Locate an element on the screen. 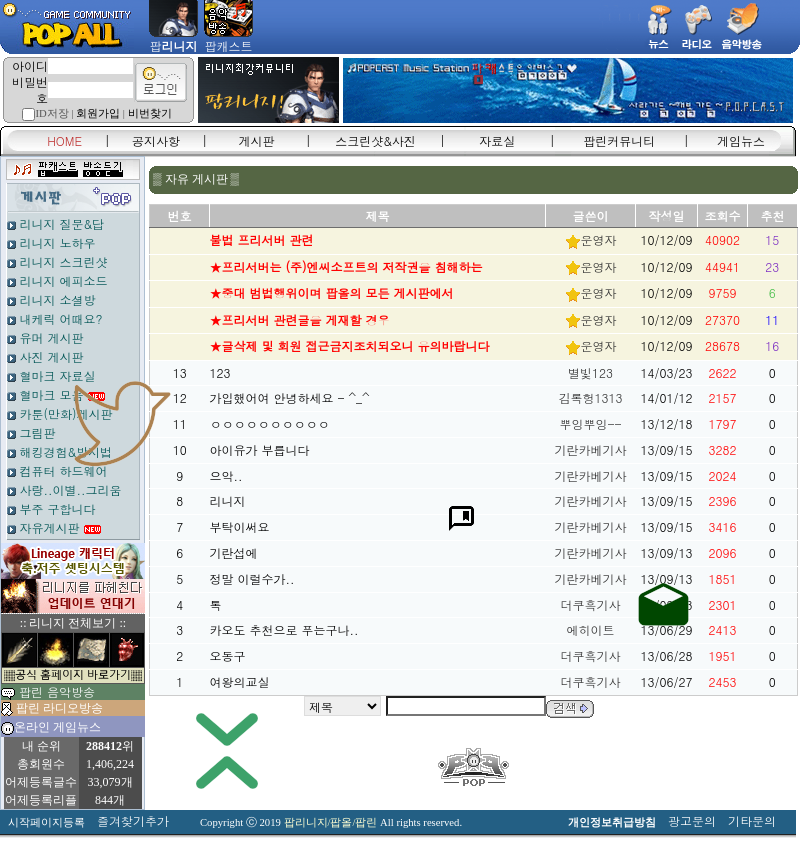 This screenshot has height=868, width=800. share to twitter is located at coordinates (117, 420).